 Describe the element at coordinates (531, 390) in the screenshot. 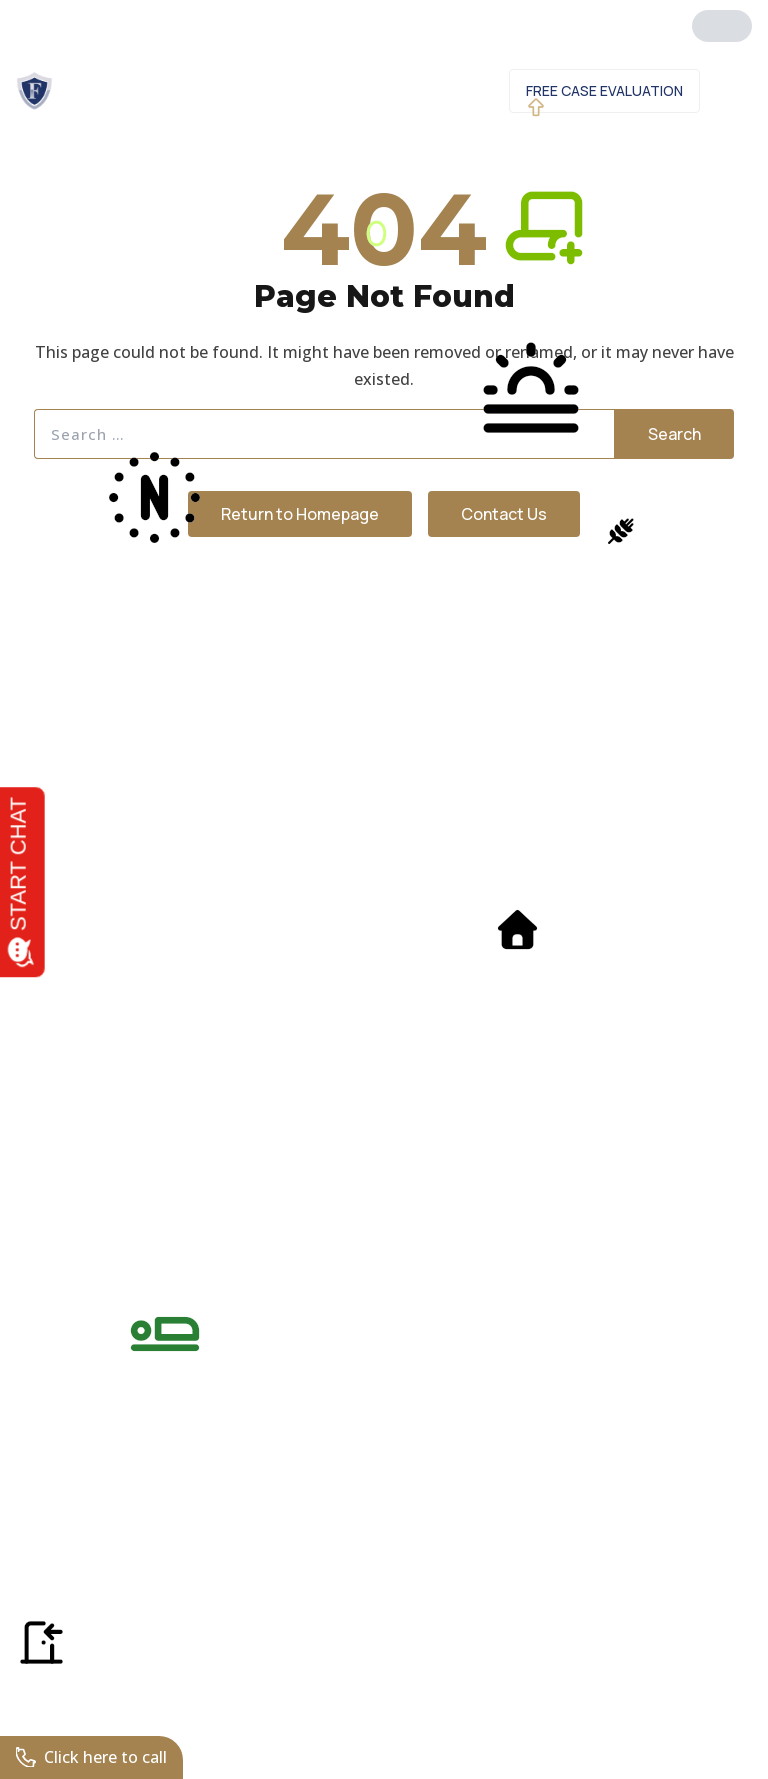

I see `indicates hazy or foggy weather conditions` at that location.